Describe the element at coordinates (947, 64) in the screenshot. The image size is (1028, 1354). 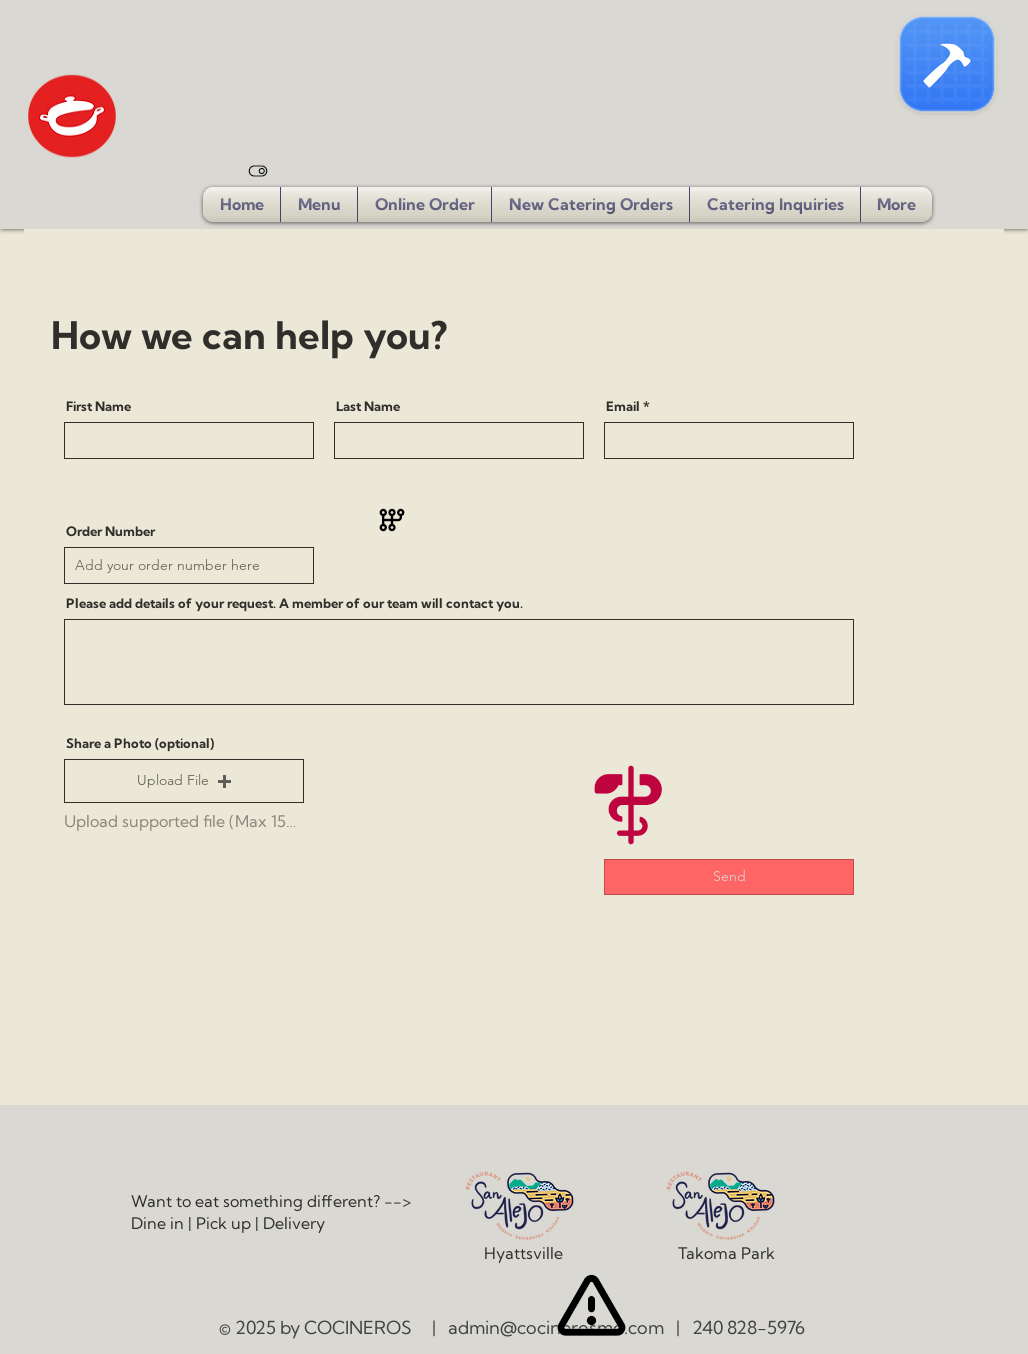
I see `open developer tools or IDE` at that location.